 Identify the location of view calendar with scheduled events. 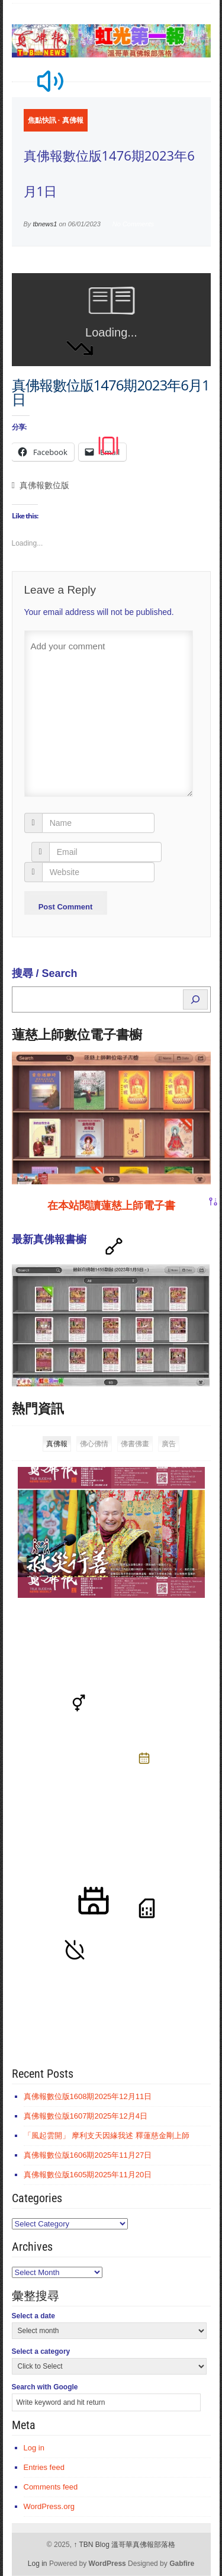
(144, 1758).